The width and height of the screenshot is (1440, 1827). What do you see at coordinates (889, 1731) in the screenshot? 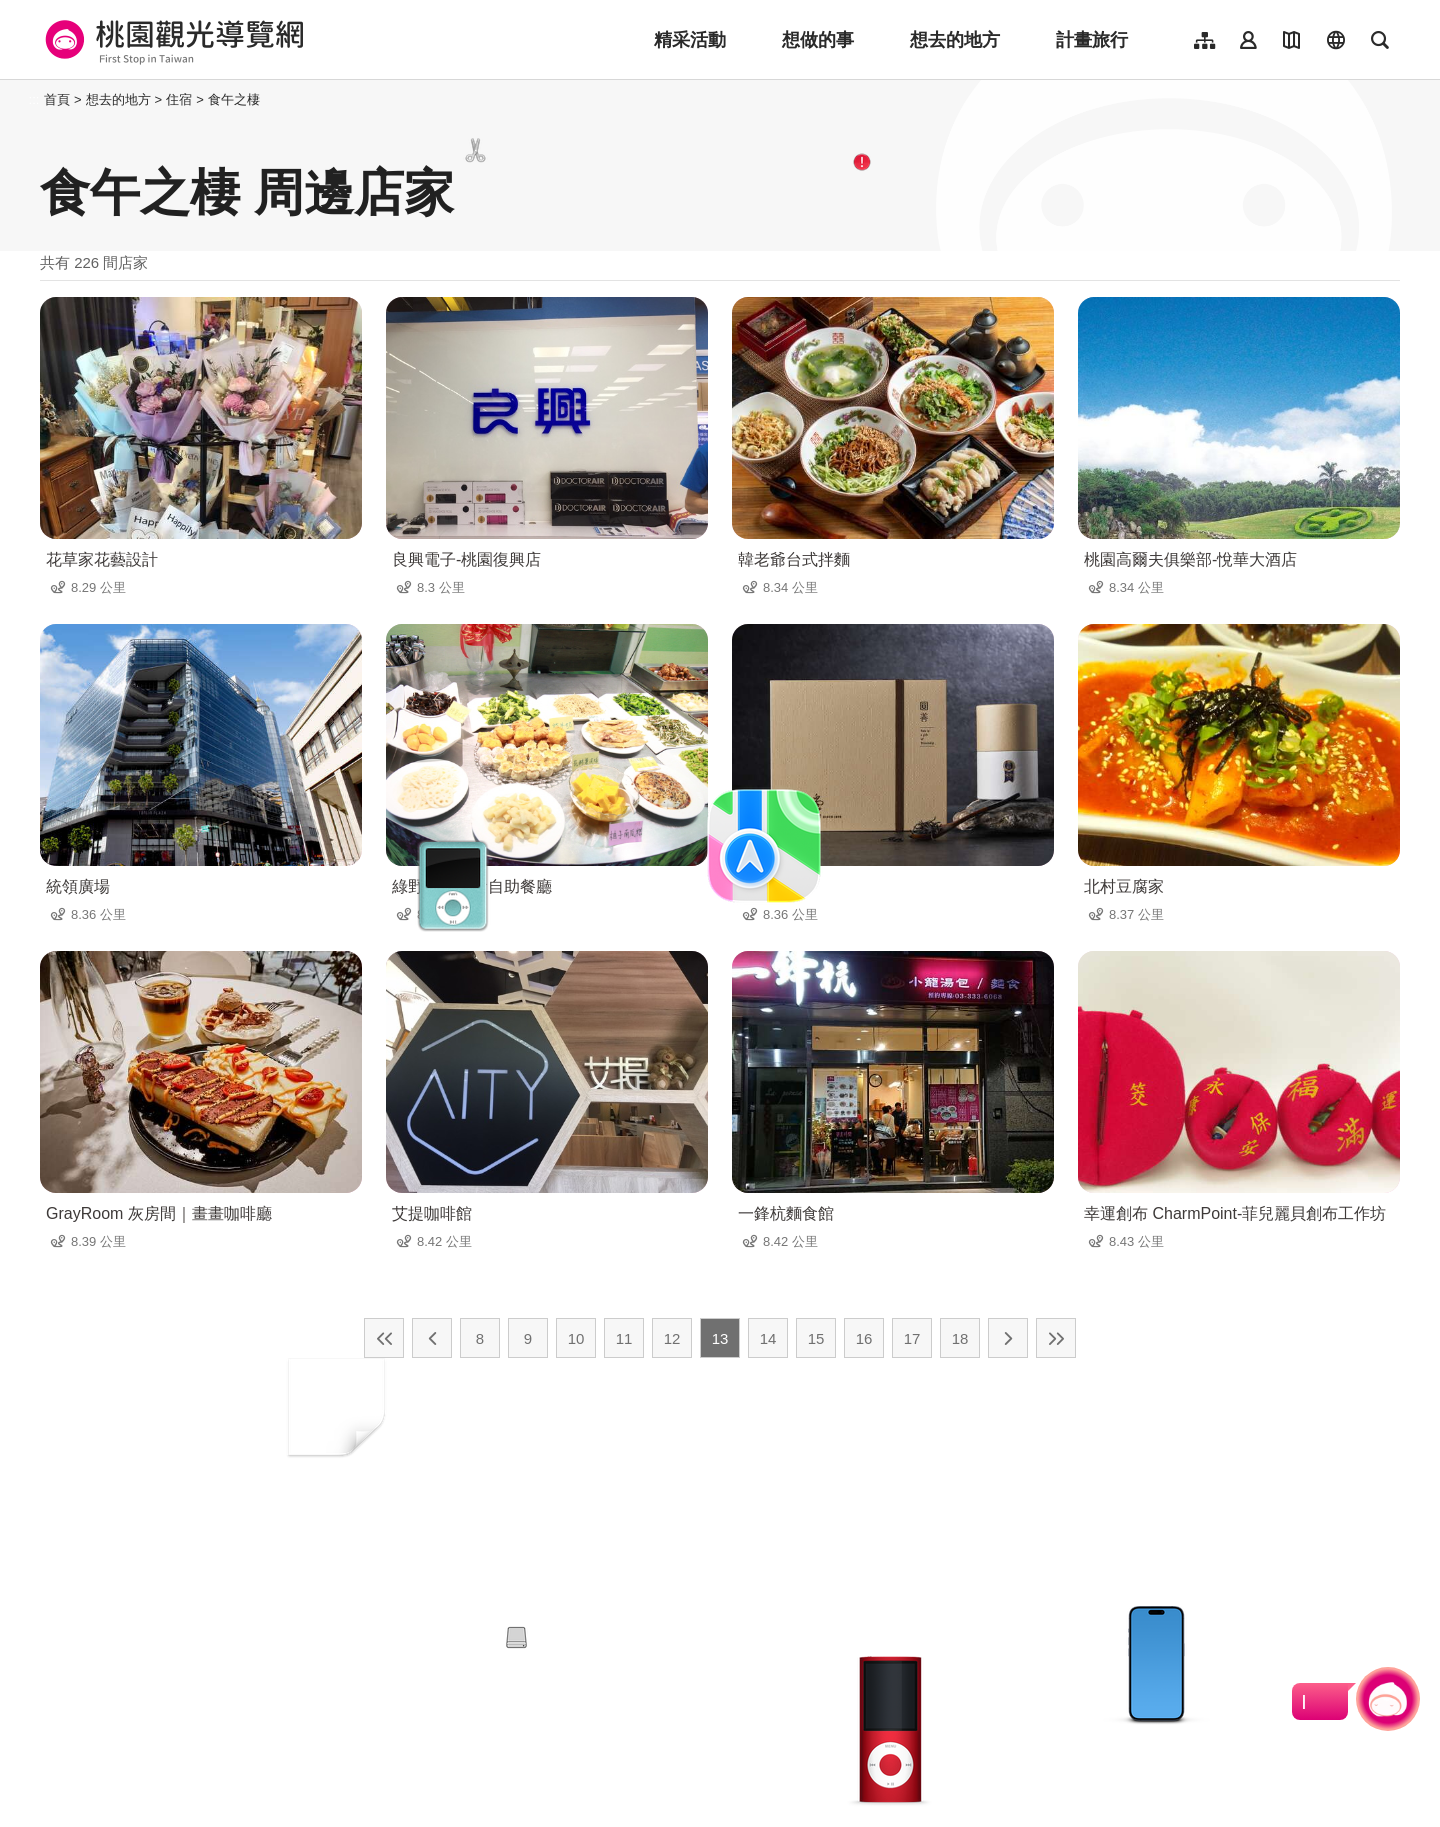
I see `sync music to your iPod nano` at bounding box center [889, 1731].